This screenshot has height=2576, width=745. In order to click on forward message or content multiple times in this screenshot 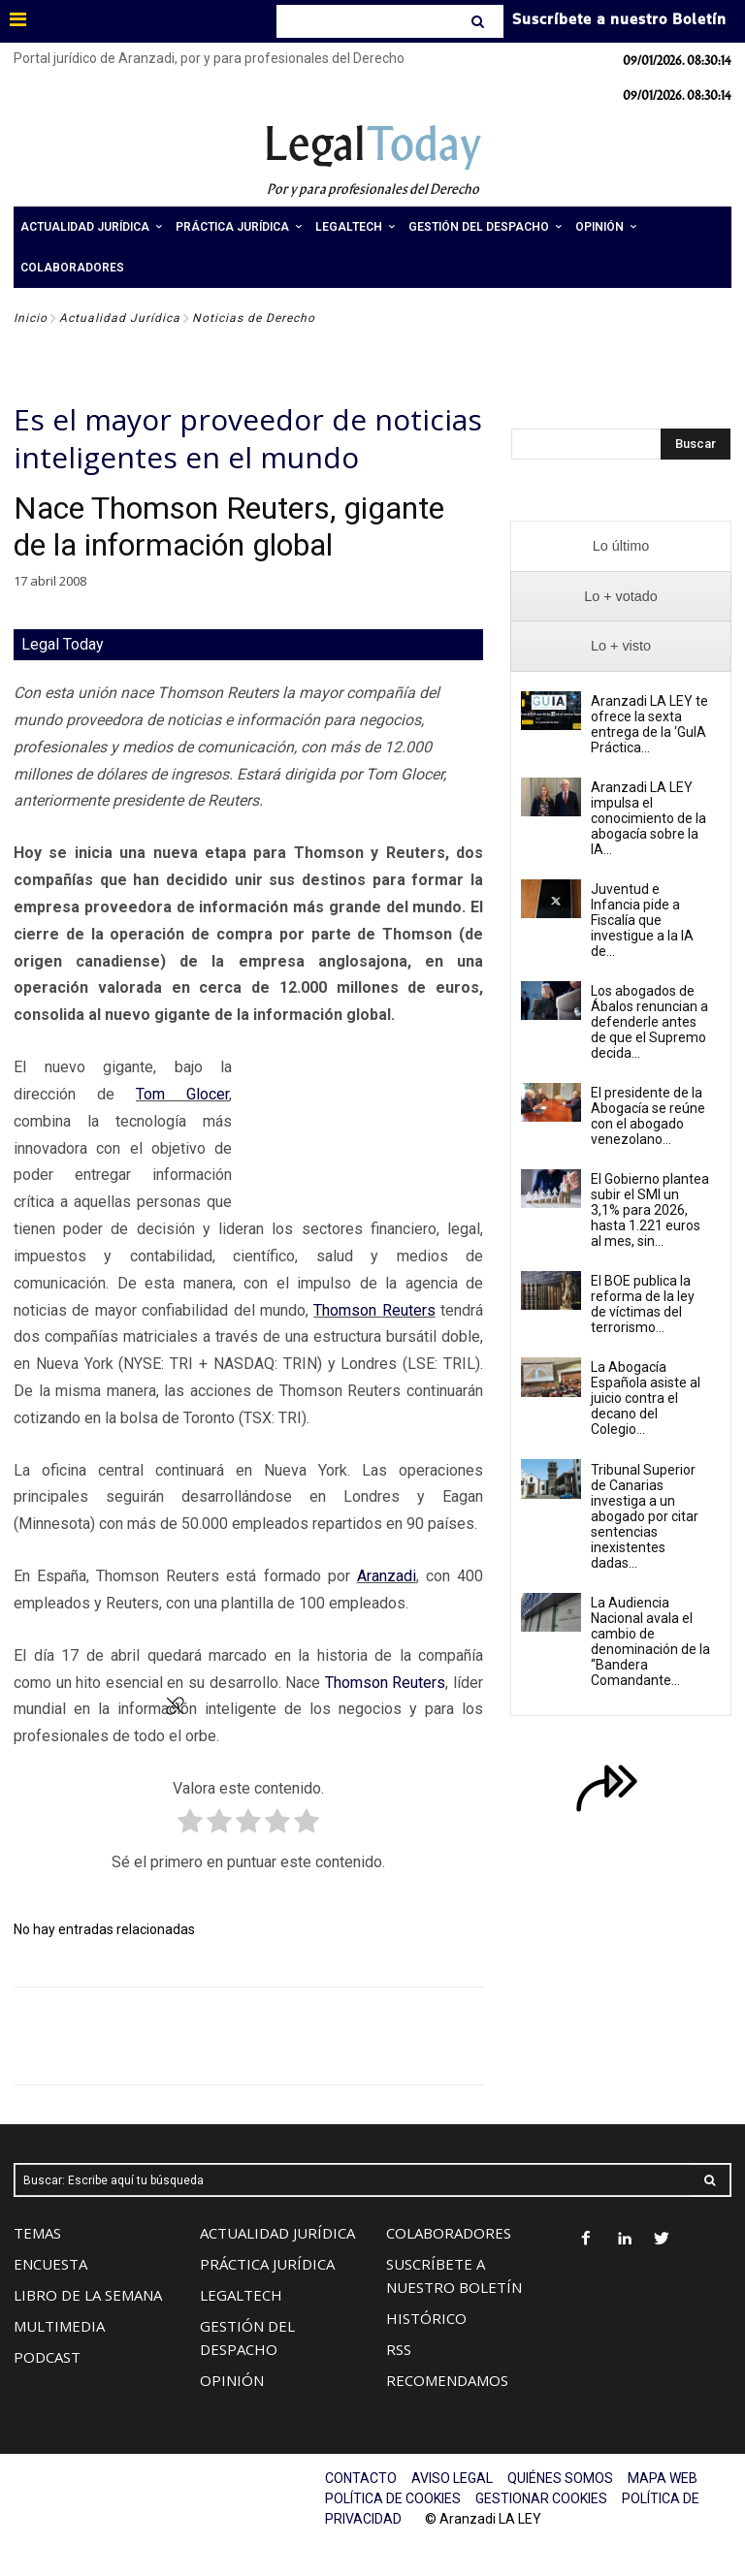, I will do `click(606, 1788)`.